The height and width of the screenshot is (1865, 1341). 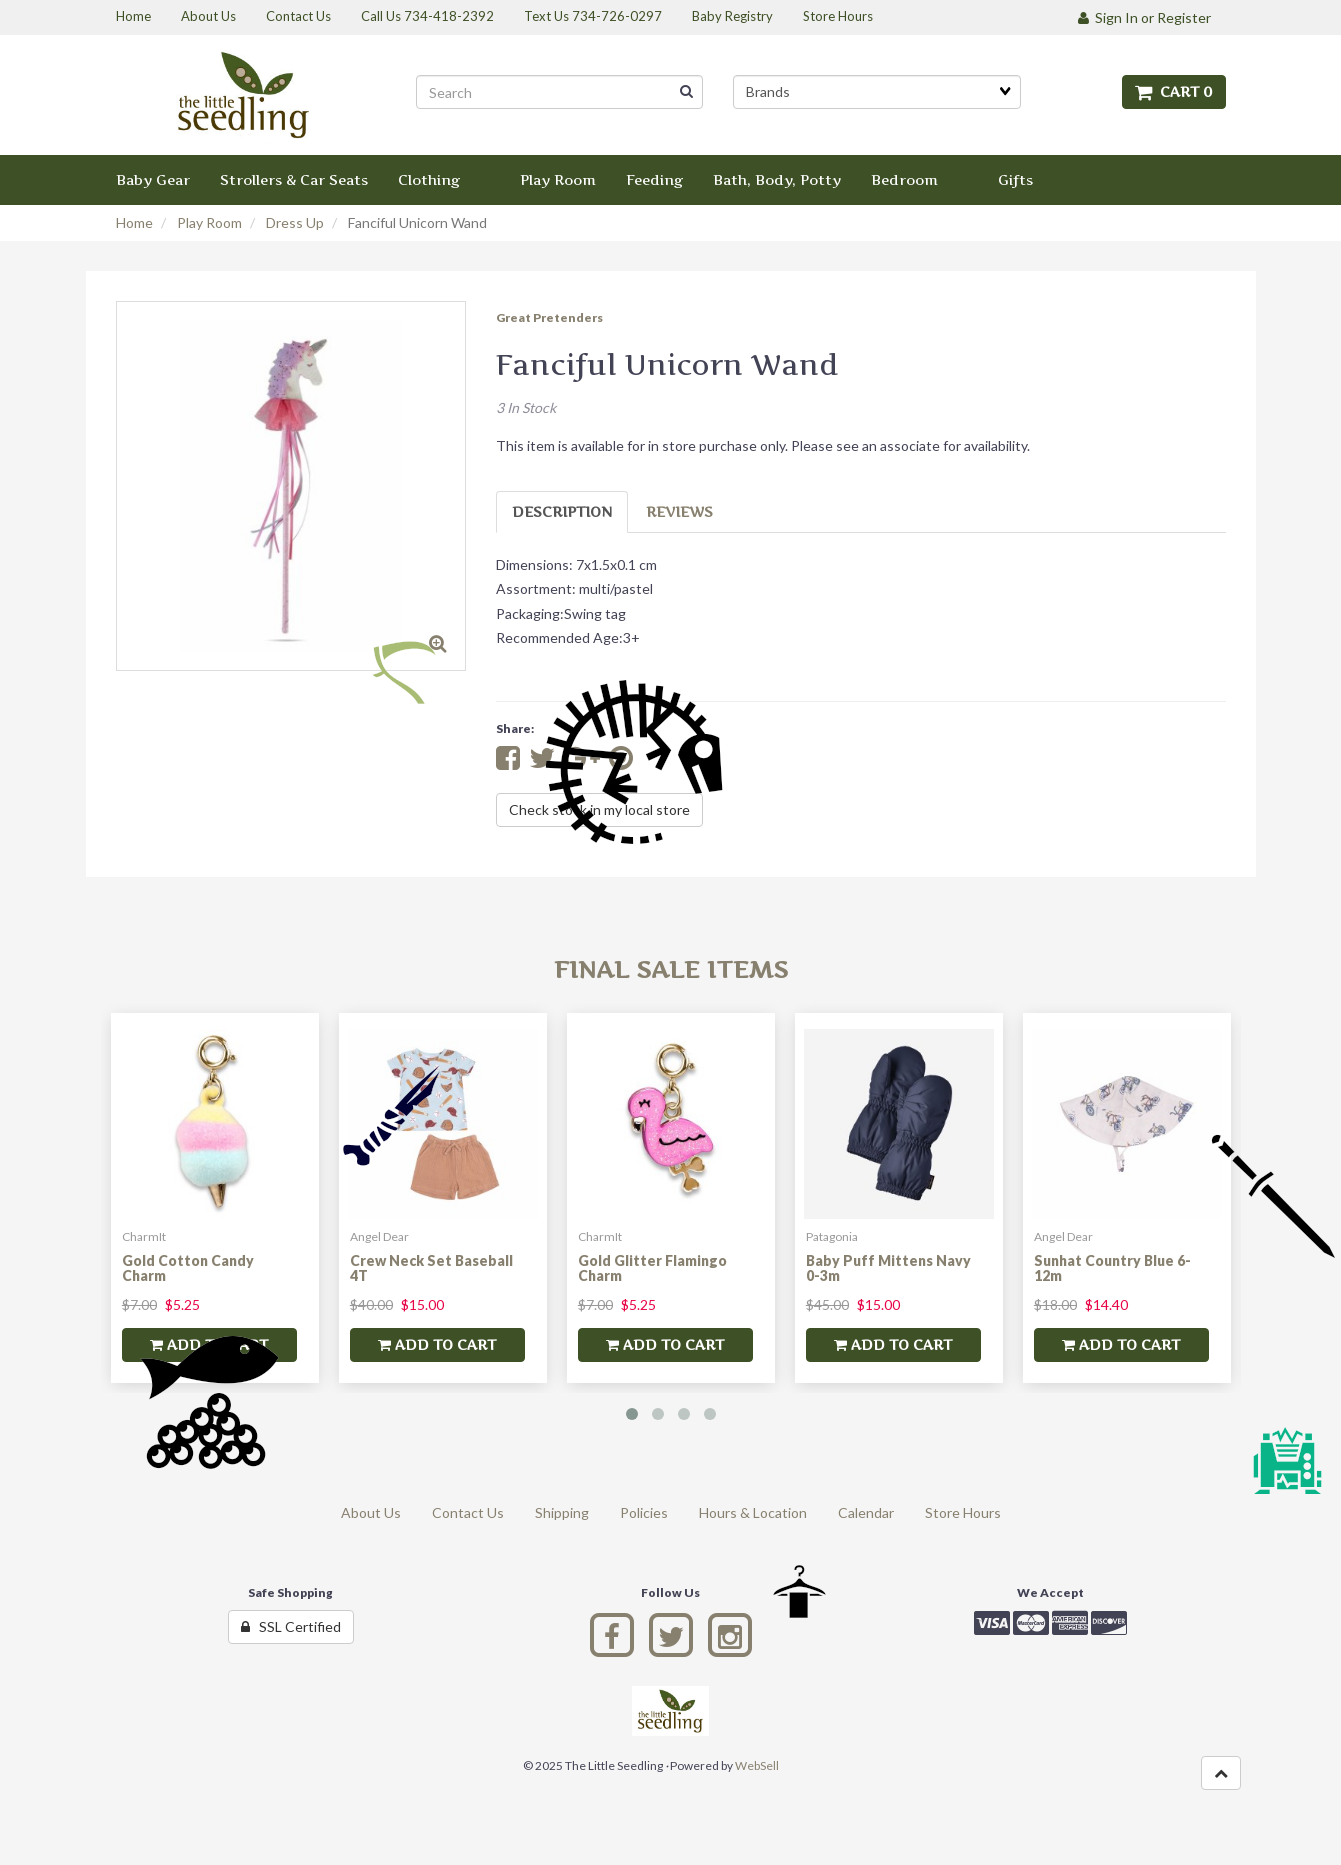 I want to click on equip a two-handed sword weapon, so click(x=1273, y=1196).